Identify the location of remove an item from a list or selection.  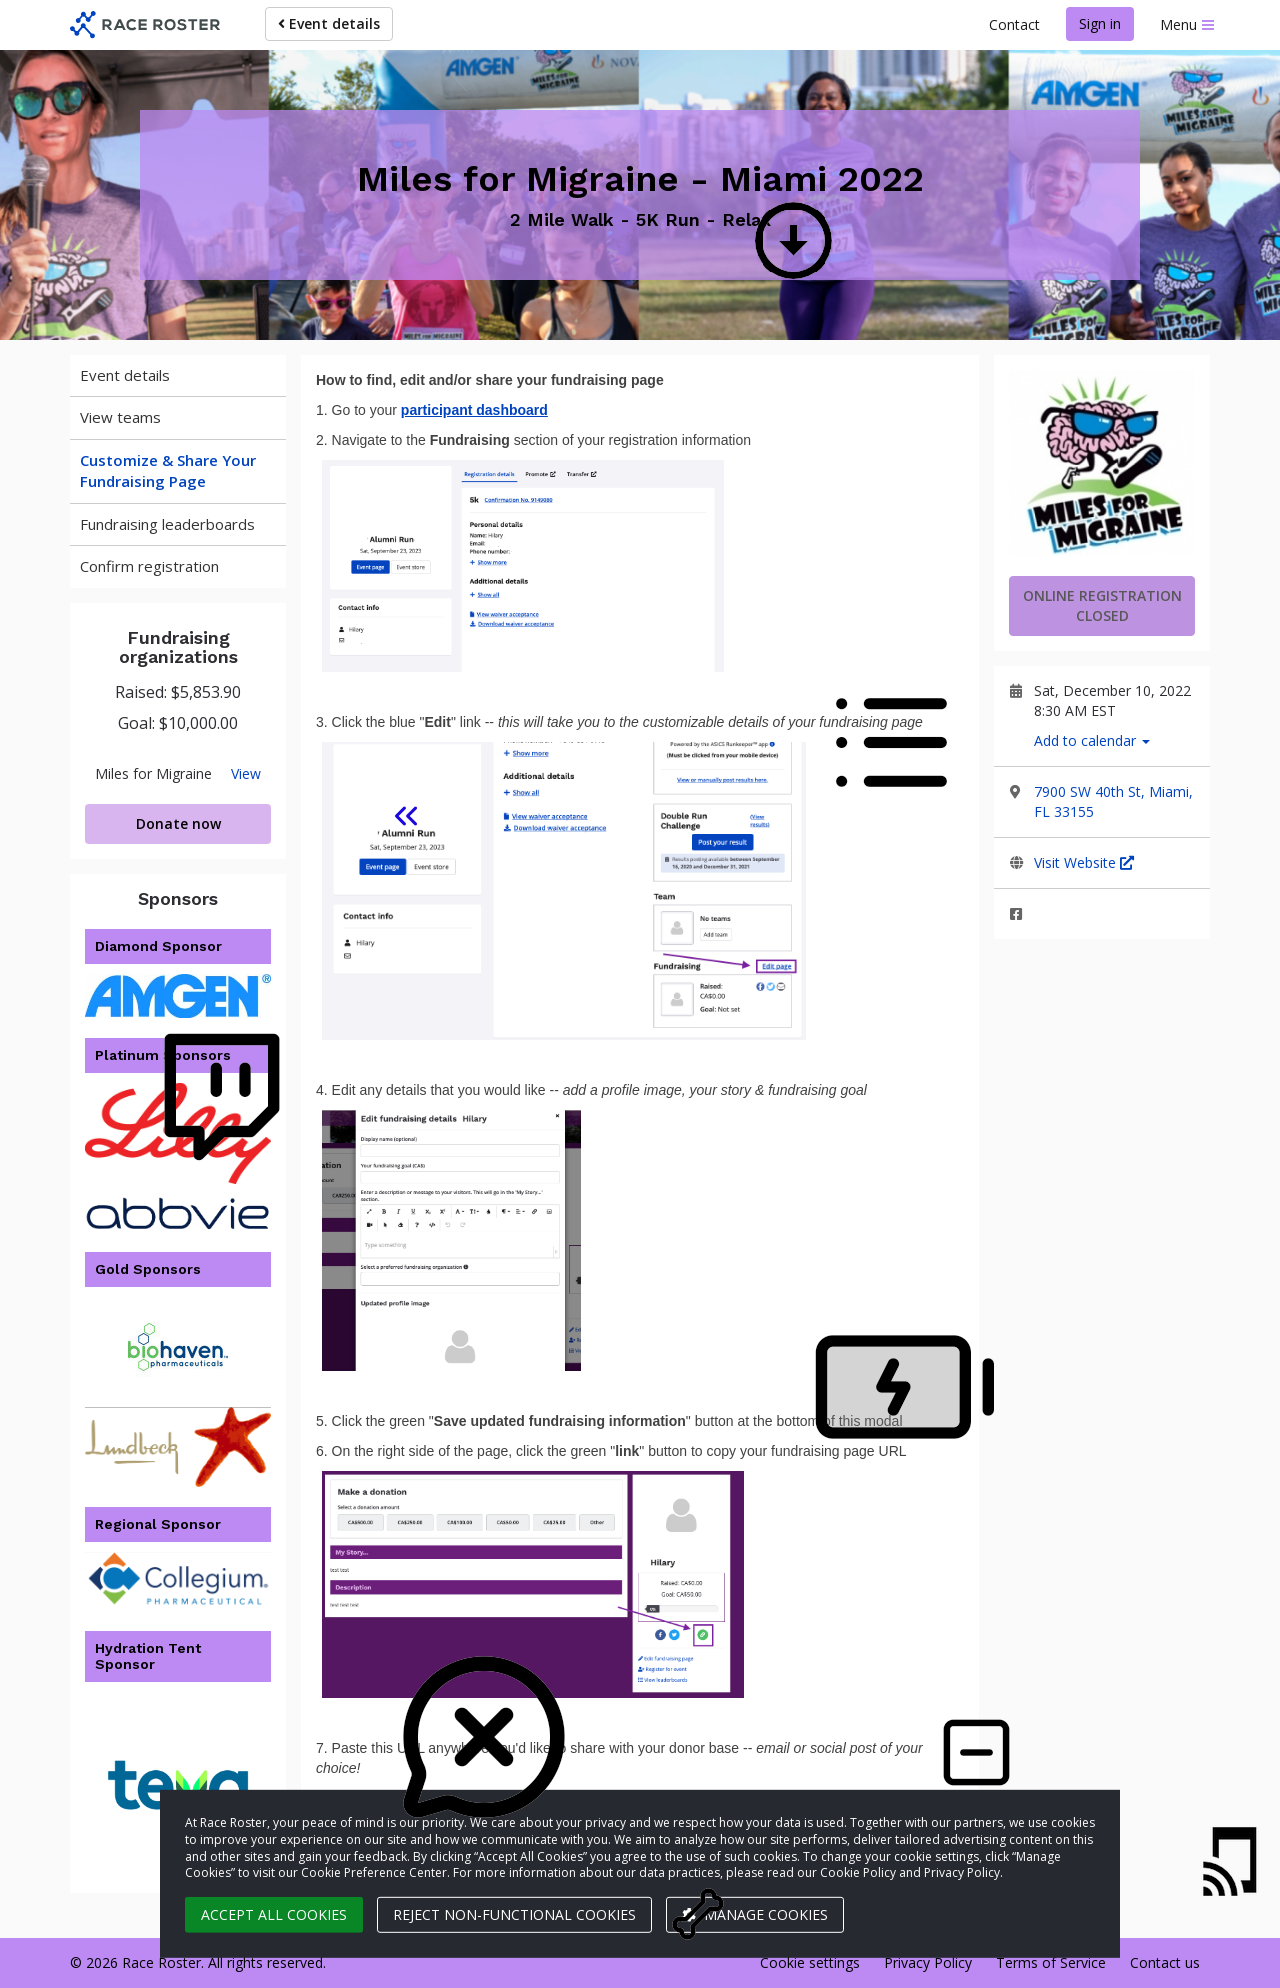
(976, 1752).